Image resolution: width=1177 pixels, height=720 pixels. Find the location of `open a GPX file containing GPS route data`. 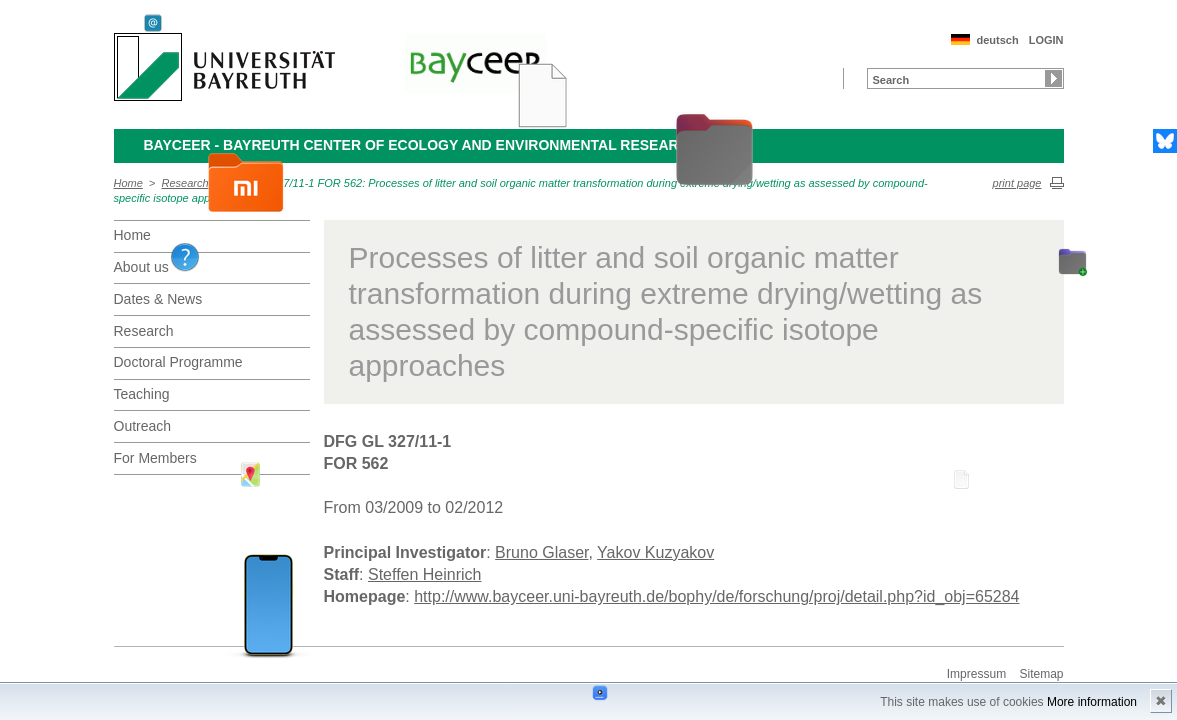

open a GPX file containing GPS route data is located at coordinates (250, 474).